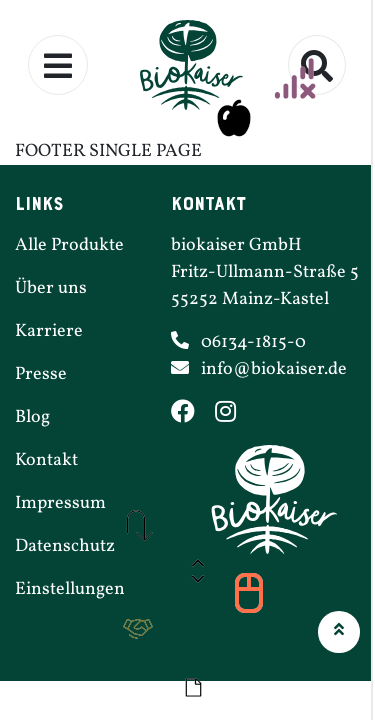  What do you see at coordinates (296, 81) in the screenshot?
I see `no cellular signal available` at bounding box center [296, 81].